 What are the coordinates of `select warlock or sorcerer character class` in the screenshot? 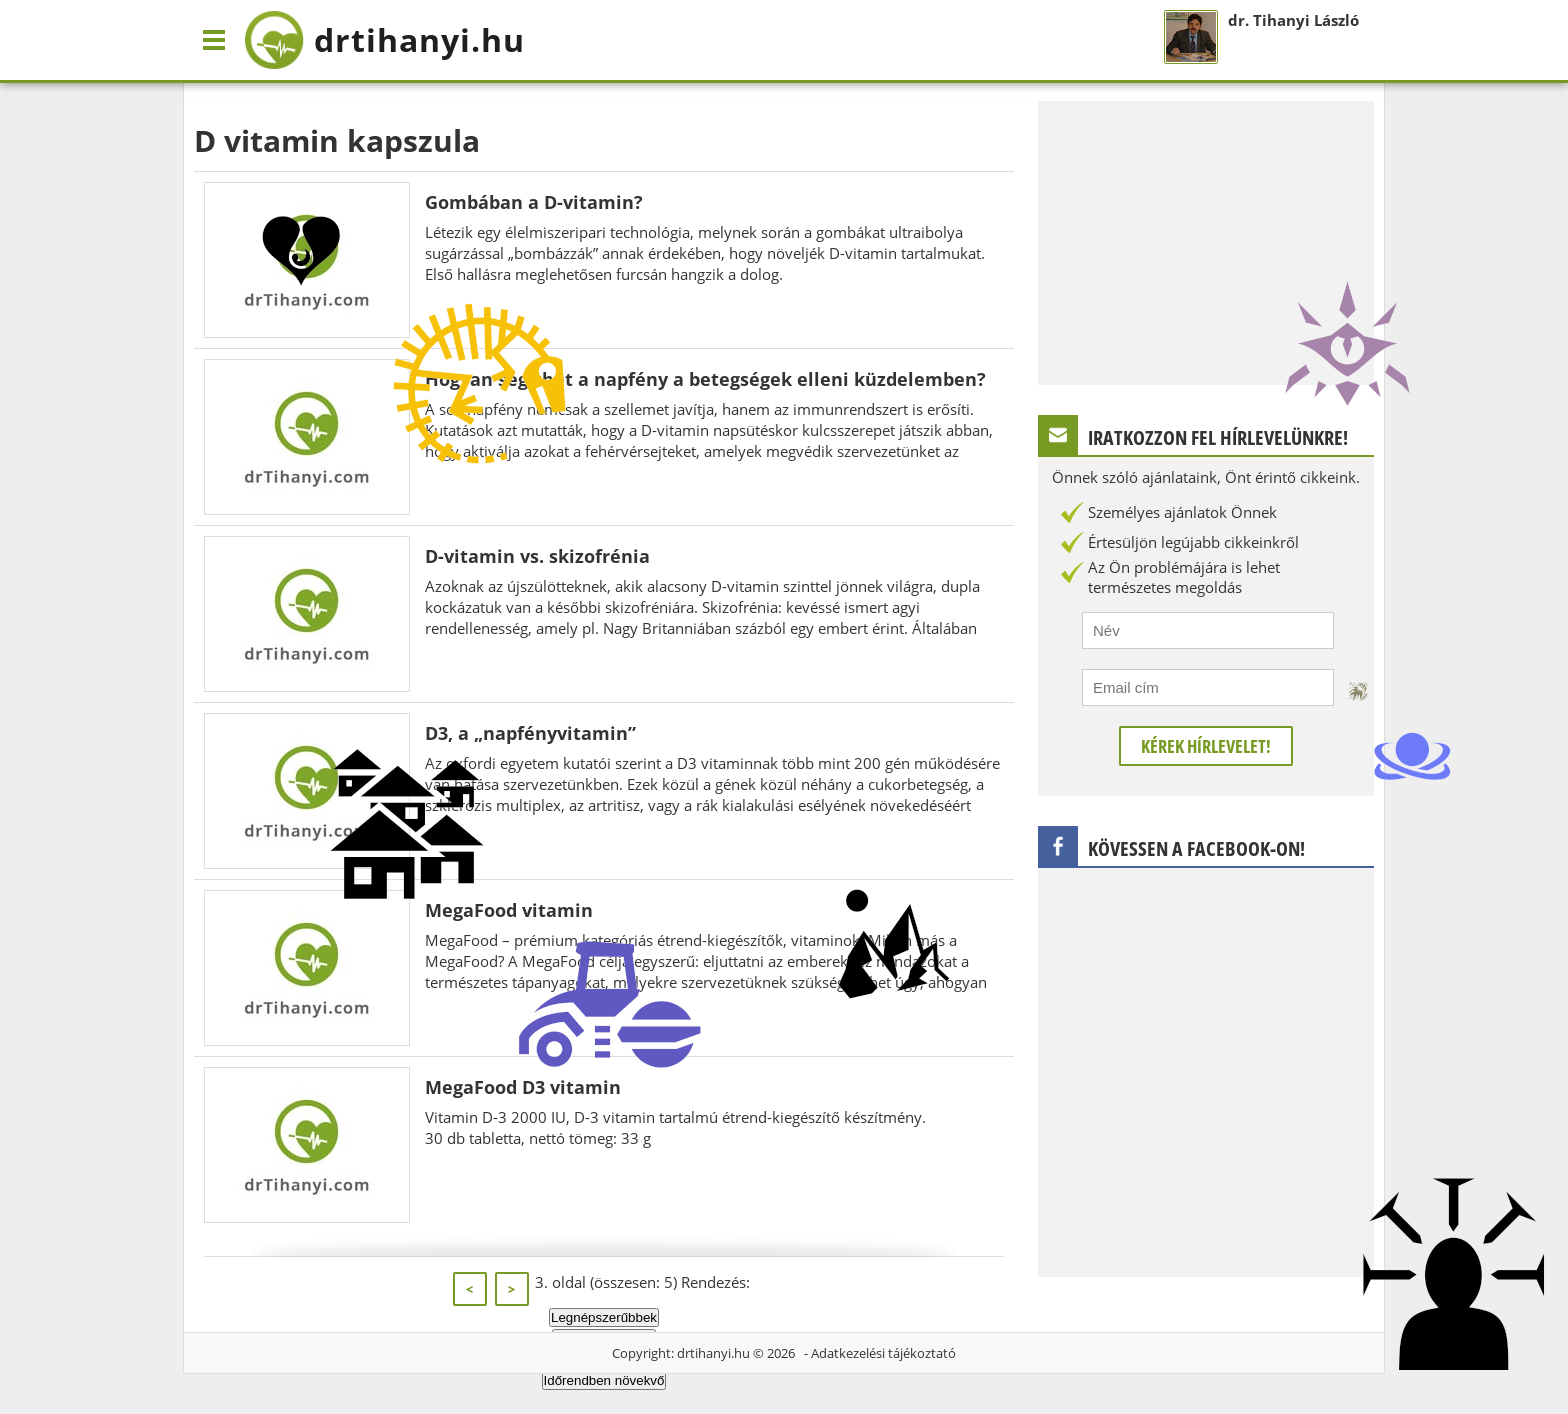 It's located at (1347, 343).